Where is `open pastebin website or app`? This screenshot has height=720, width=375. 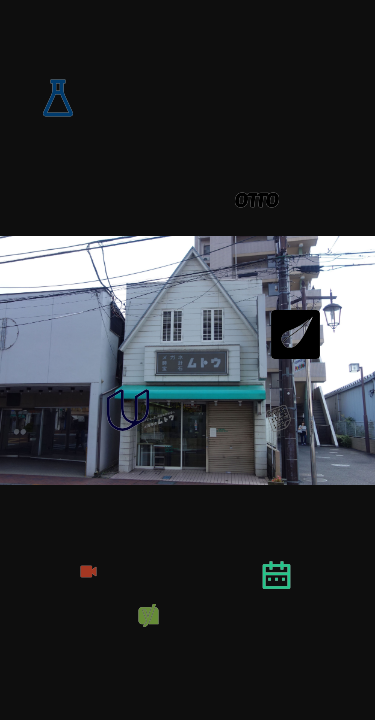 open pastebin website or app is located at coordinates (278, 418).